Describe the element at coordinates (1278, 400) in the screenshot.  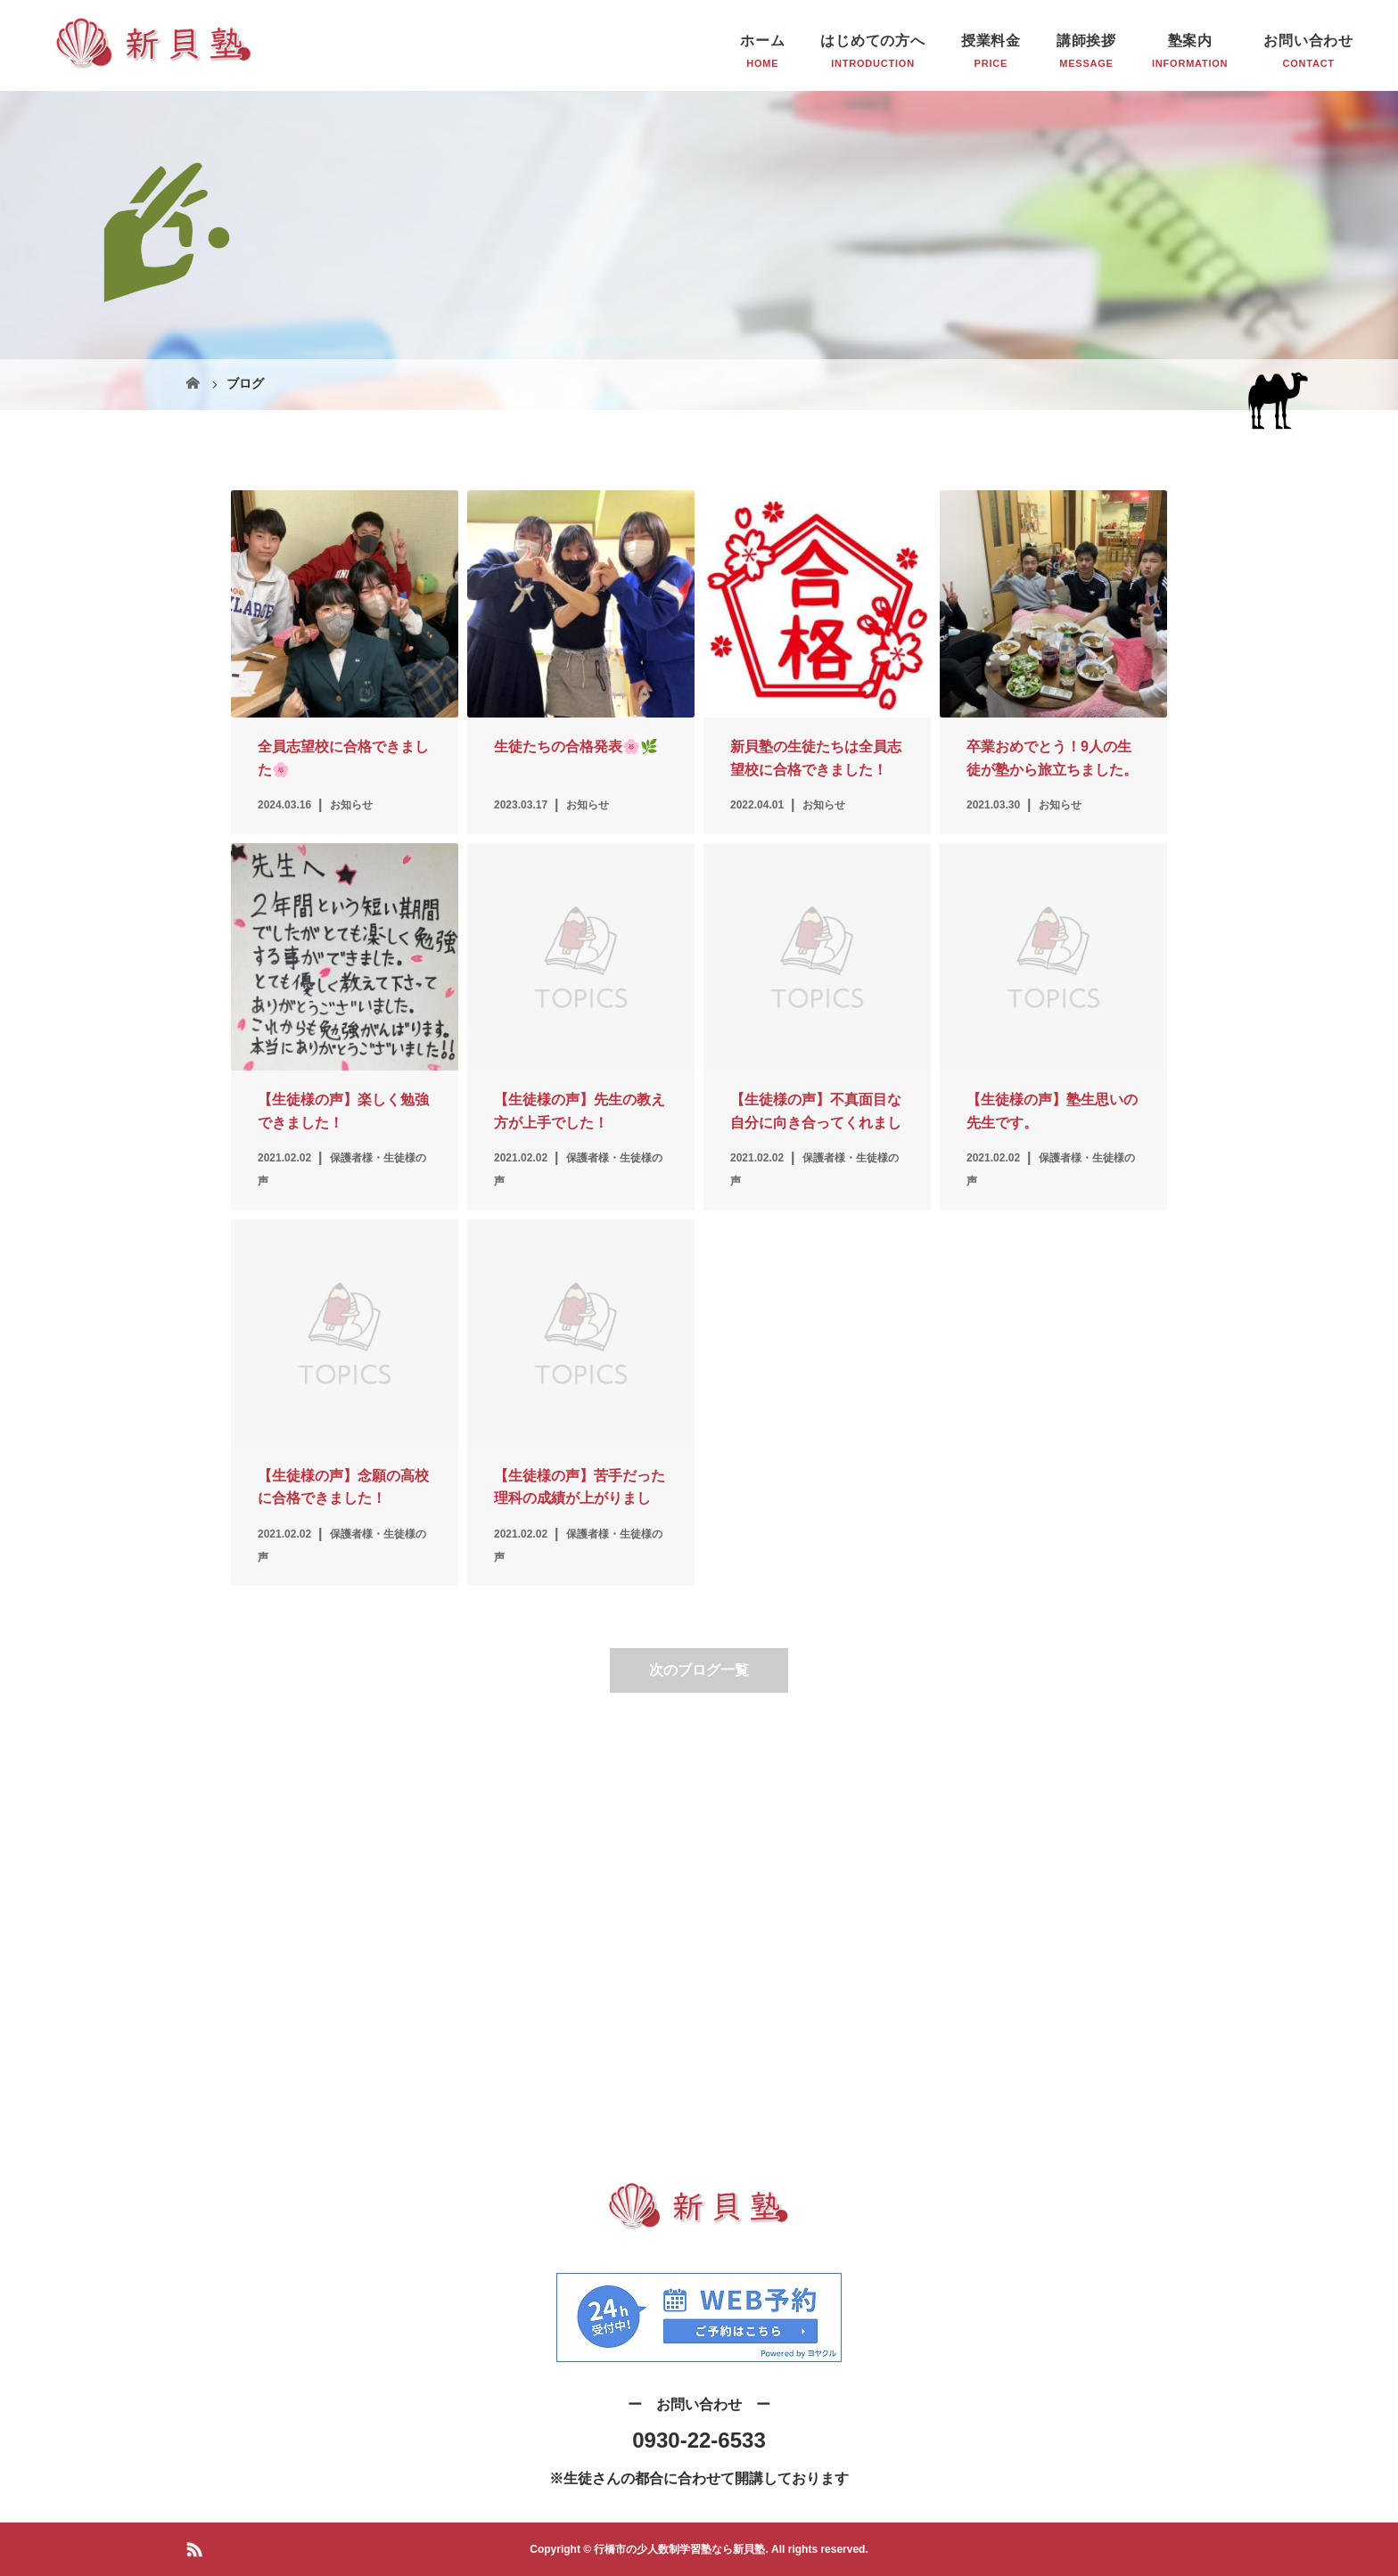
I see `select camel as your game character or avatar` at that location.